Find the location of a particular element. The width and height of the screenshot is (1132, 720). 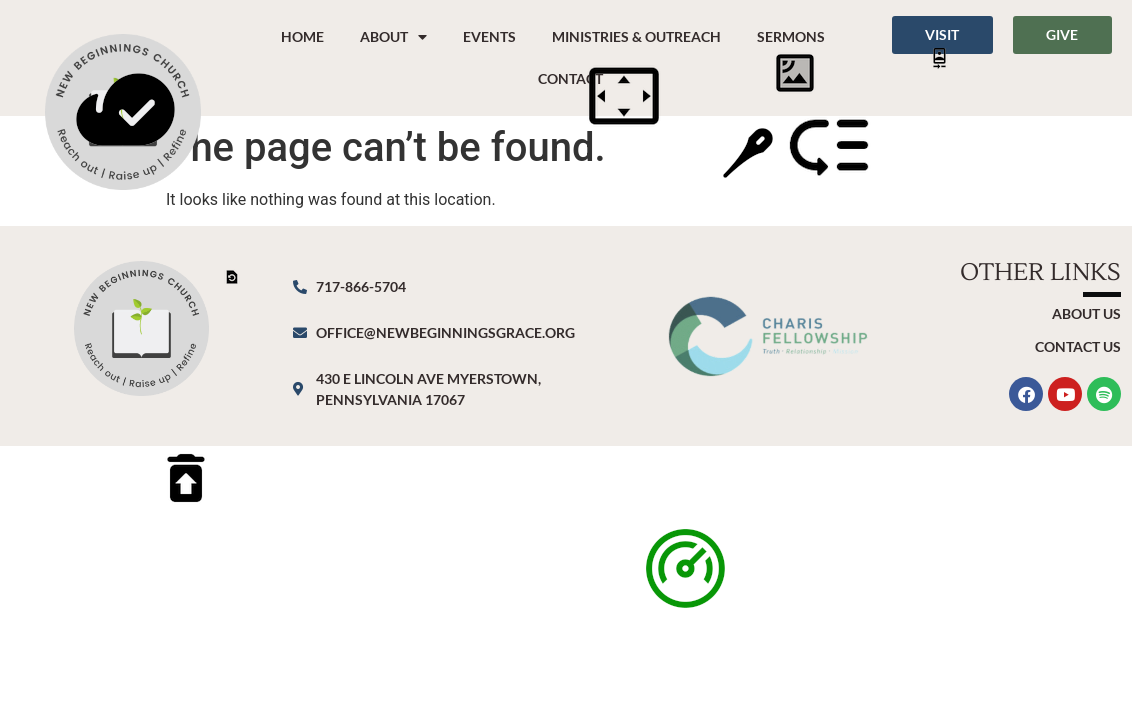

access sewing or craft tools is located at coordinates (748, 153).